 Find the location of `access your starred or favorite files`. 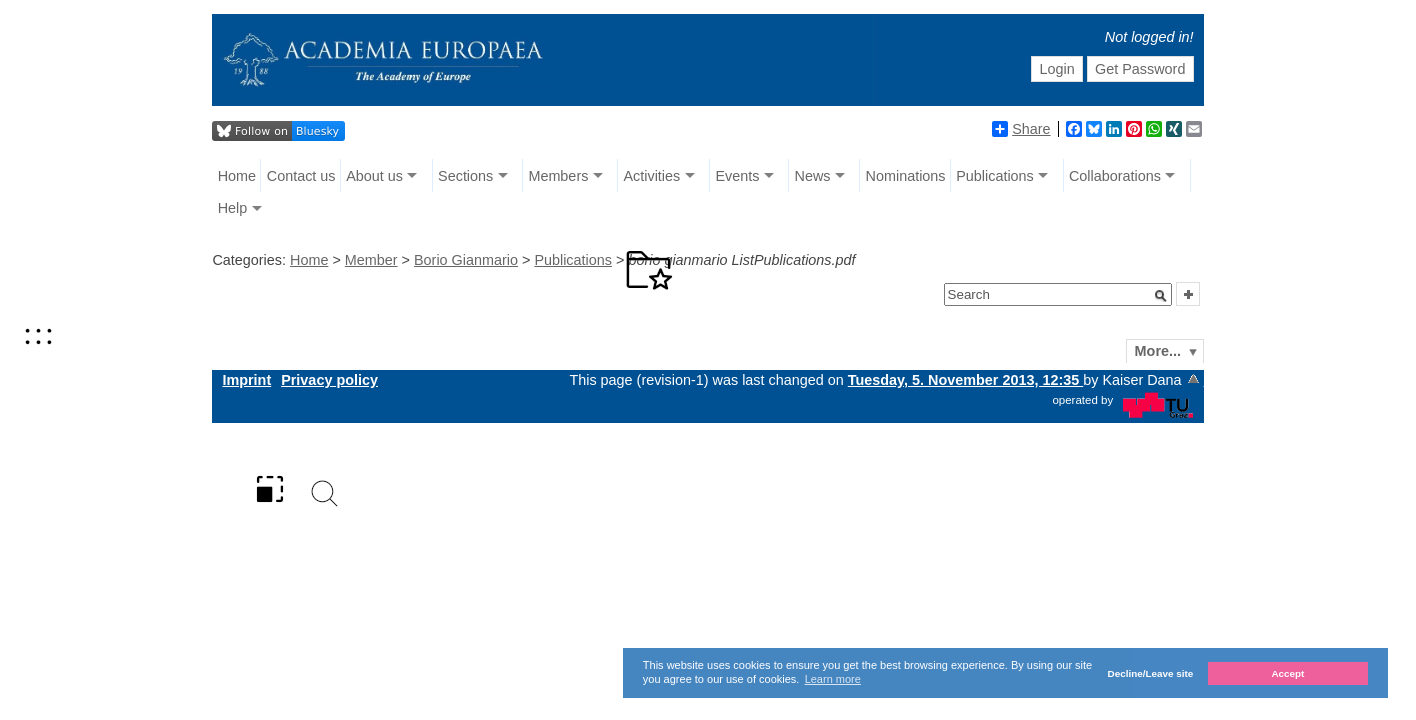

access your starred or favorite files is located at coordinates (648, 269).